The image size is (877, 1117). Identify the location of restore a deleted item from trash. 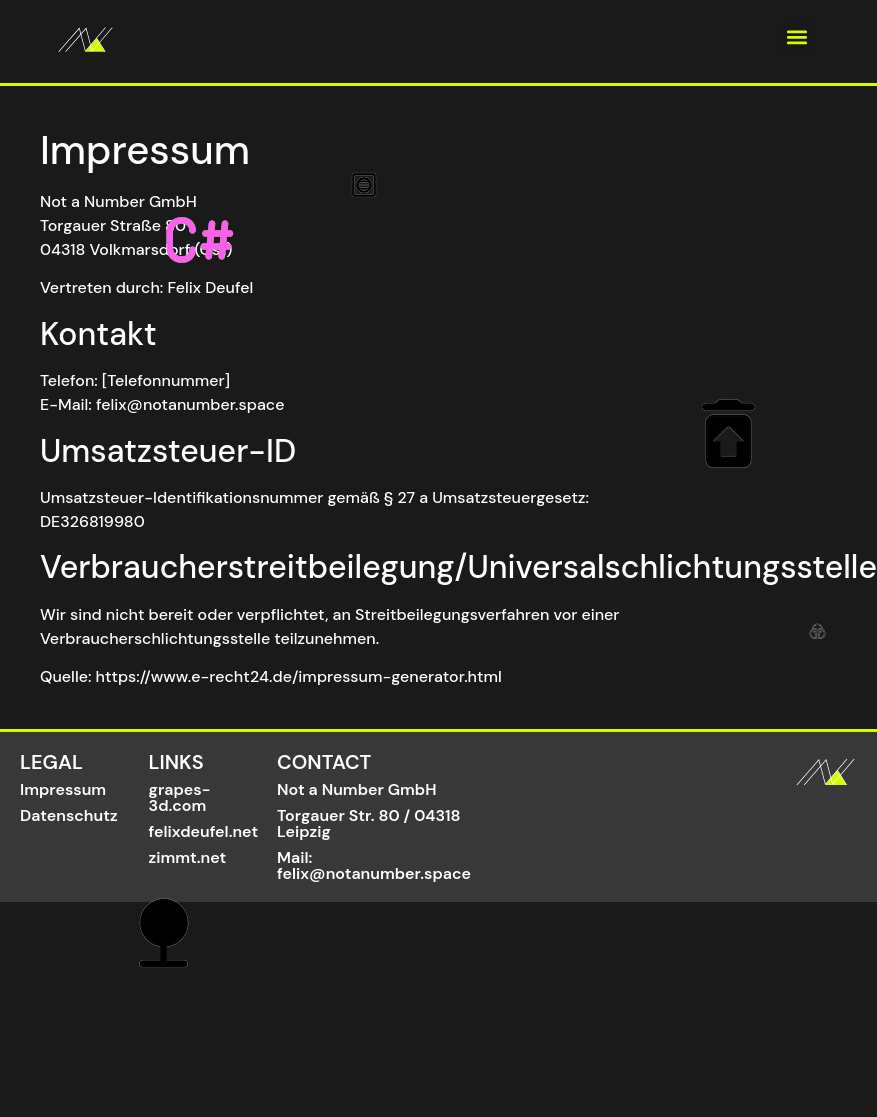
(728, 433).